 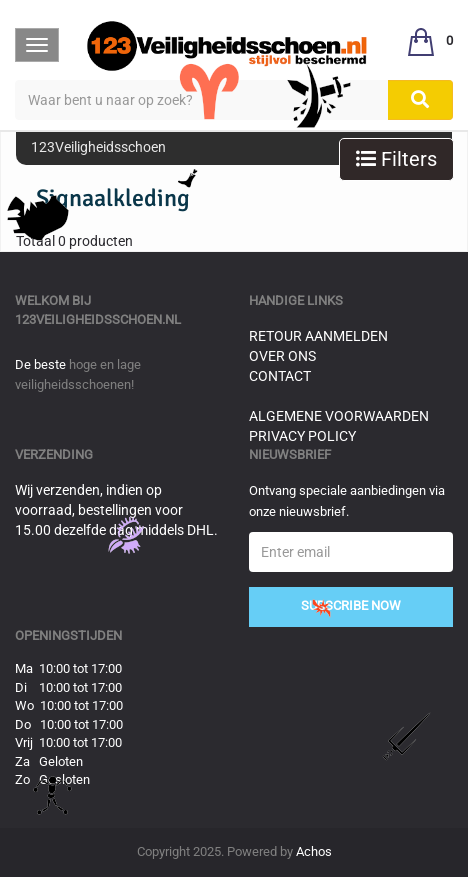 What do you see at coordinates (321, 608) in the screenshot?
I see `indicates a high-priority or urgent meeting alert` at bounding box center [321, 608].